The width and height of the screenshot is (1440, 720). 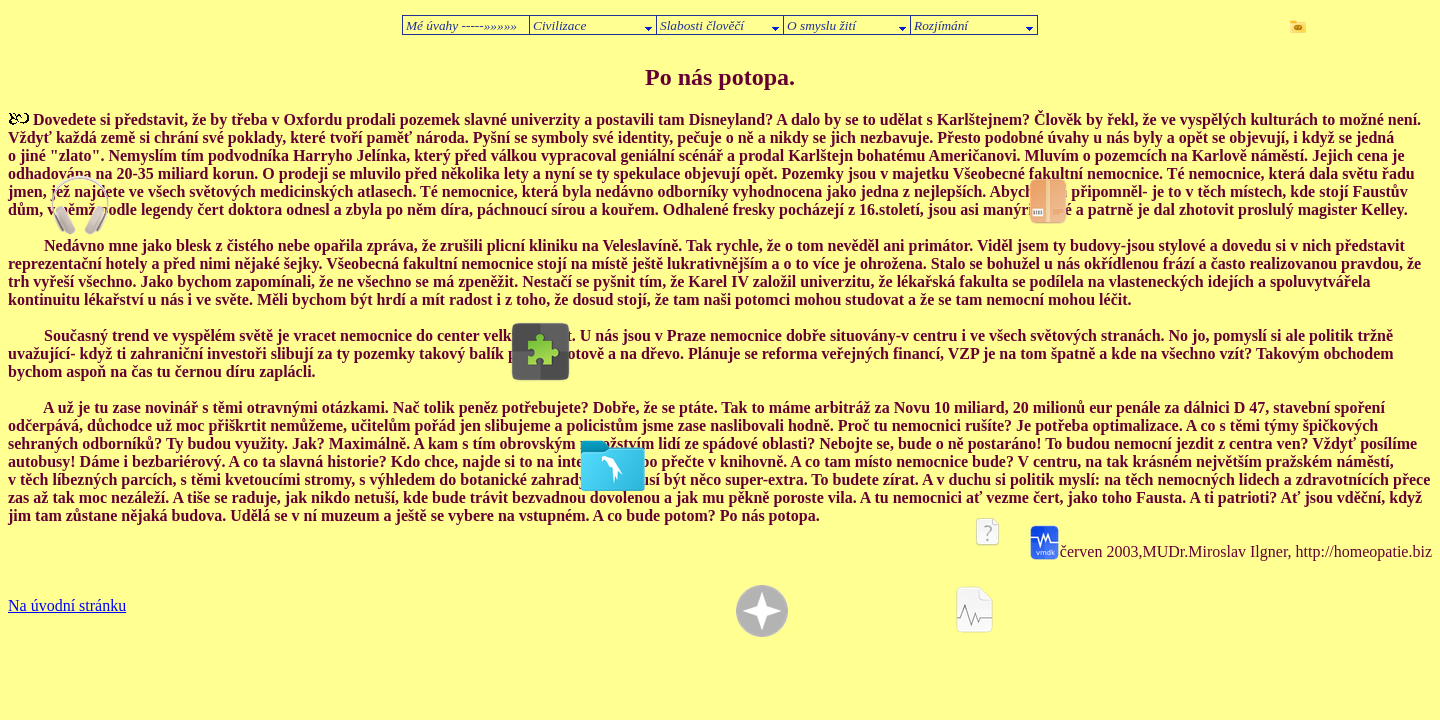 I want to click on view system log file, so click(x=974, y=609).